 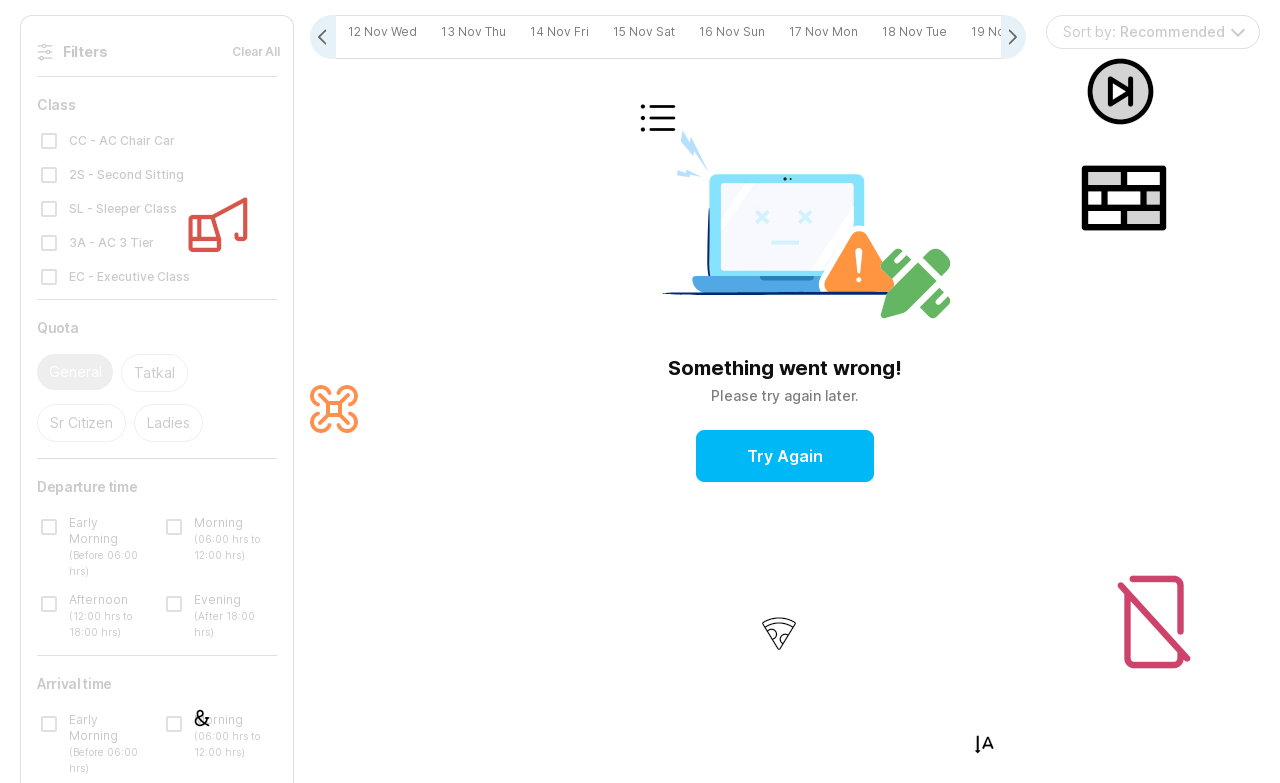 I want to click on insert an ampersand symbol or special character, so click(x=202, y=718).